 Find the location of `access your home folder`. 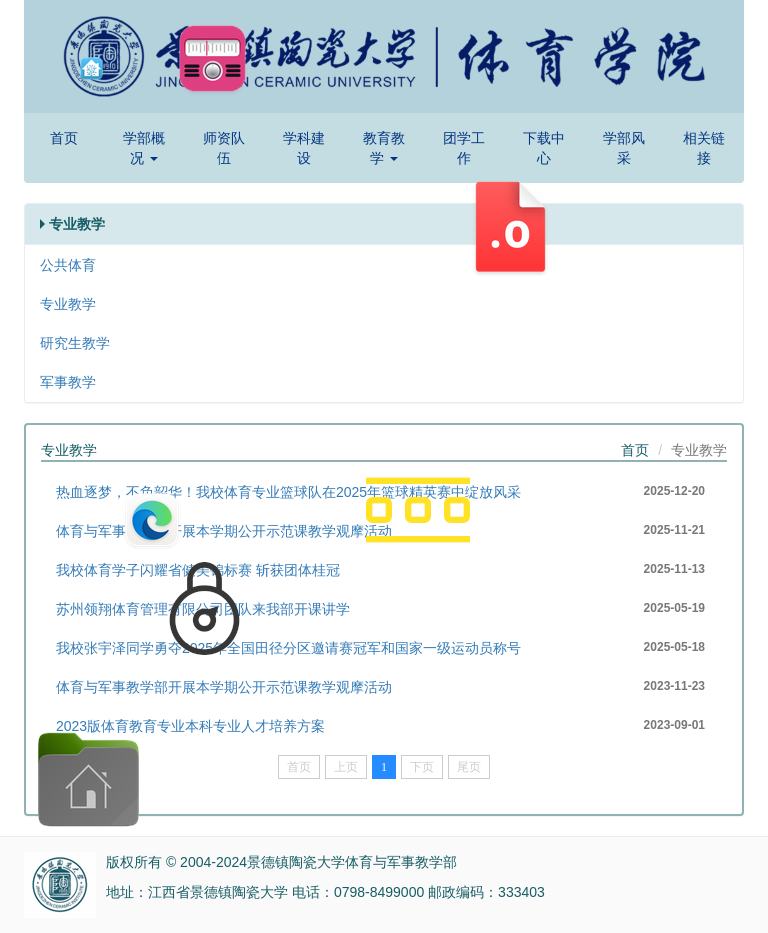

access your home folder is located at coordinates (88, 779).